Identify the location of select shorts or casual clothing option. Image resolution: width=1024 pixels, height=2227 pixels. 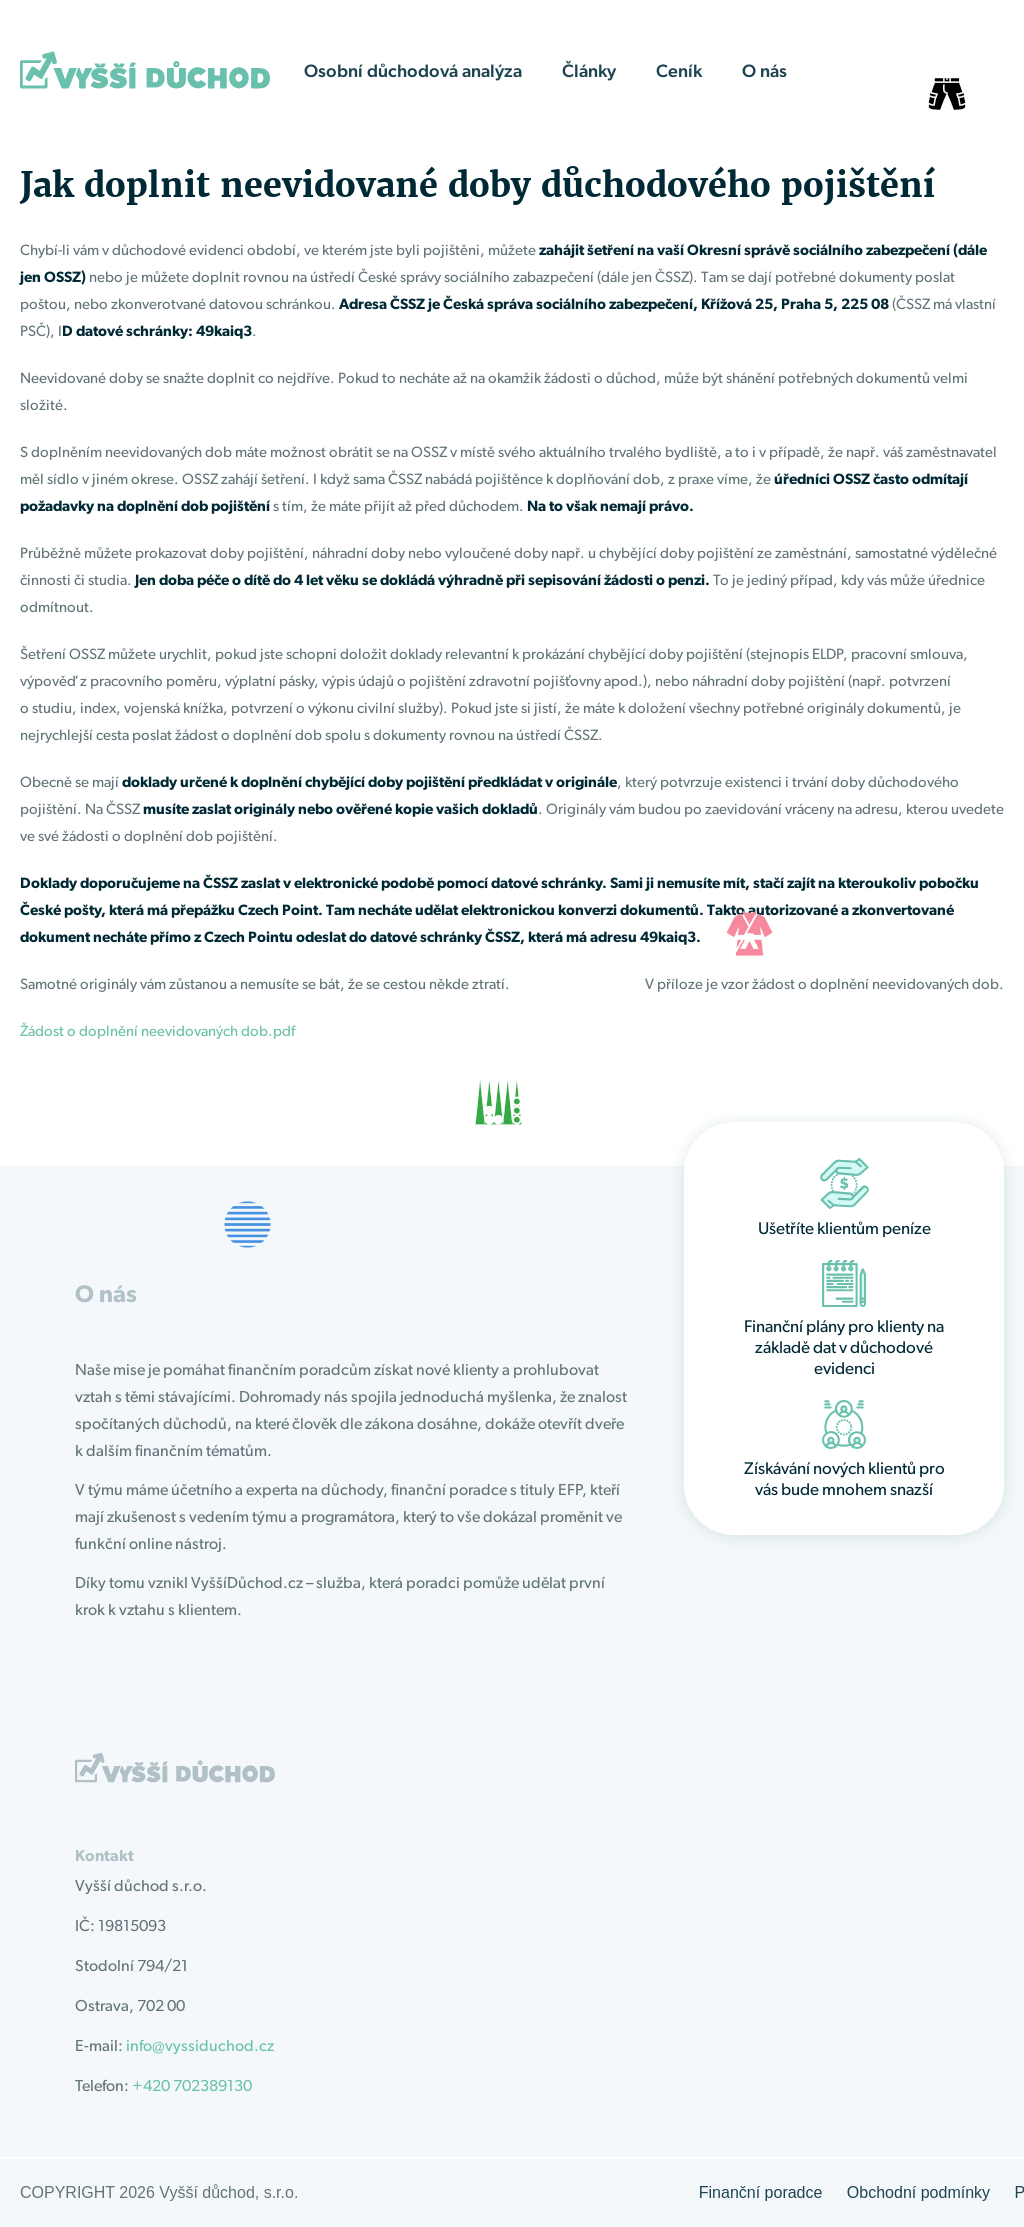
(947, 94).